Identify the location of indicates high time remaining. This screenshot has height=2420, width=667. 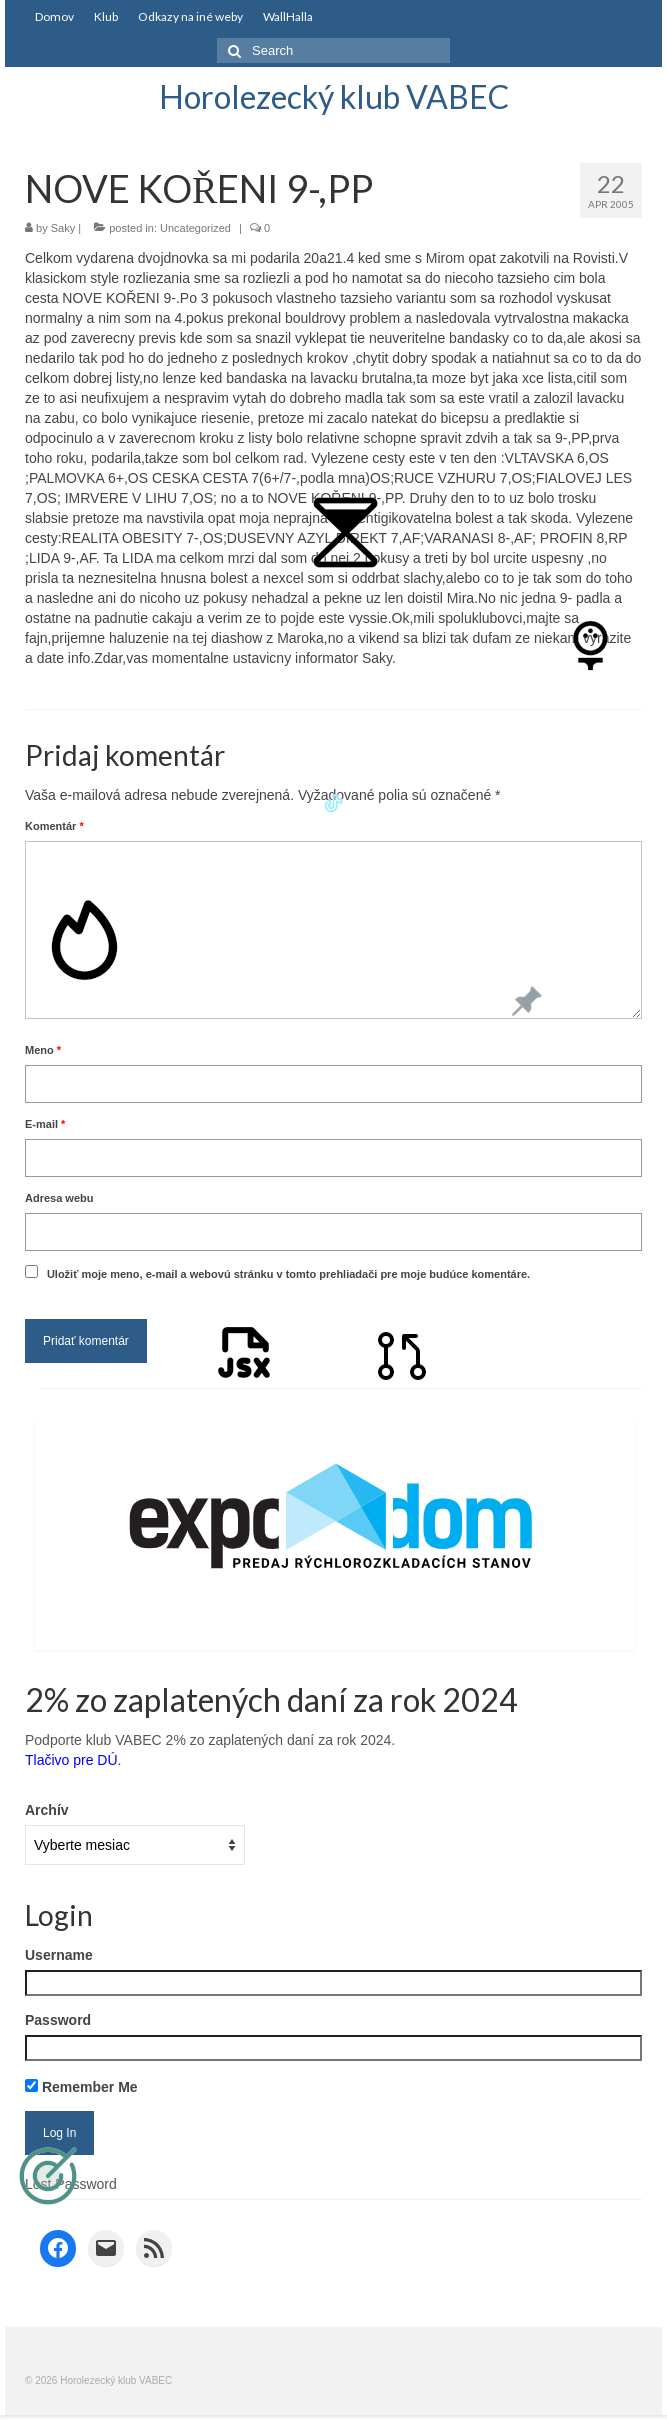
(345, 532).